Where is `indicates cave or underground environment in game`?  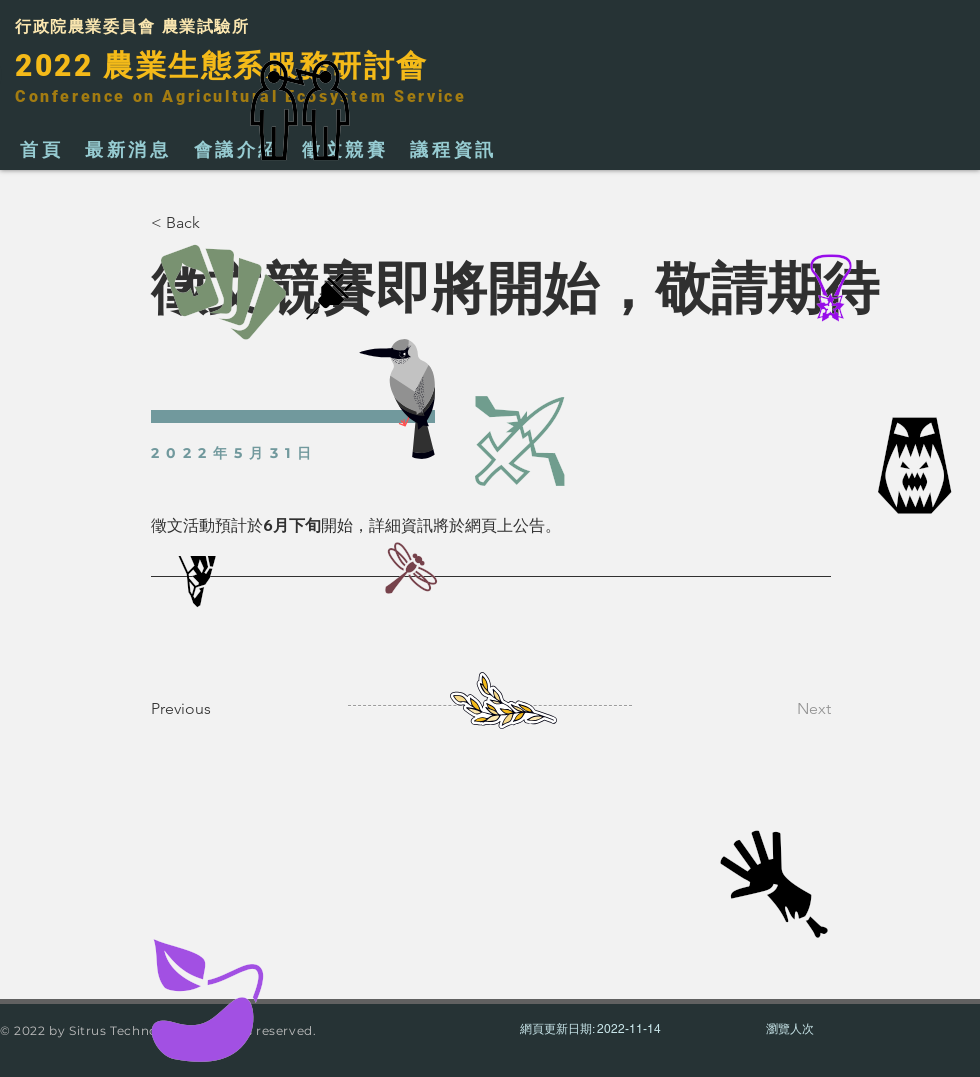
indicates cave or underground environment in game is located at coordinates (197, 581).